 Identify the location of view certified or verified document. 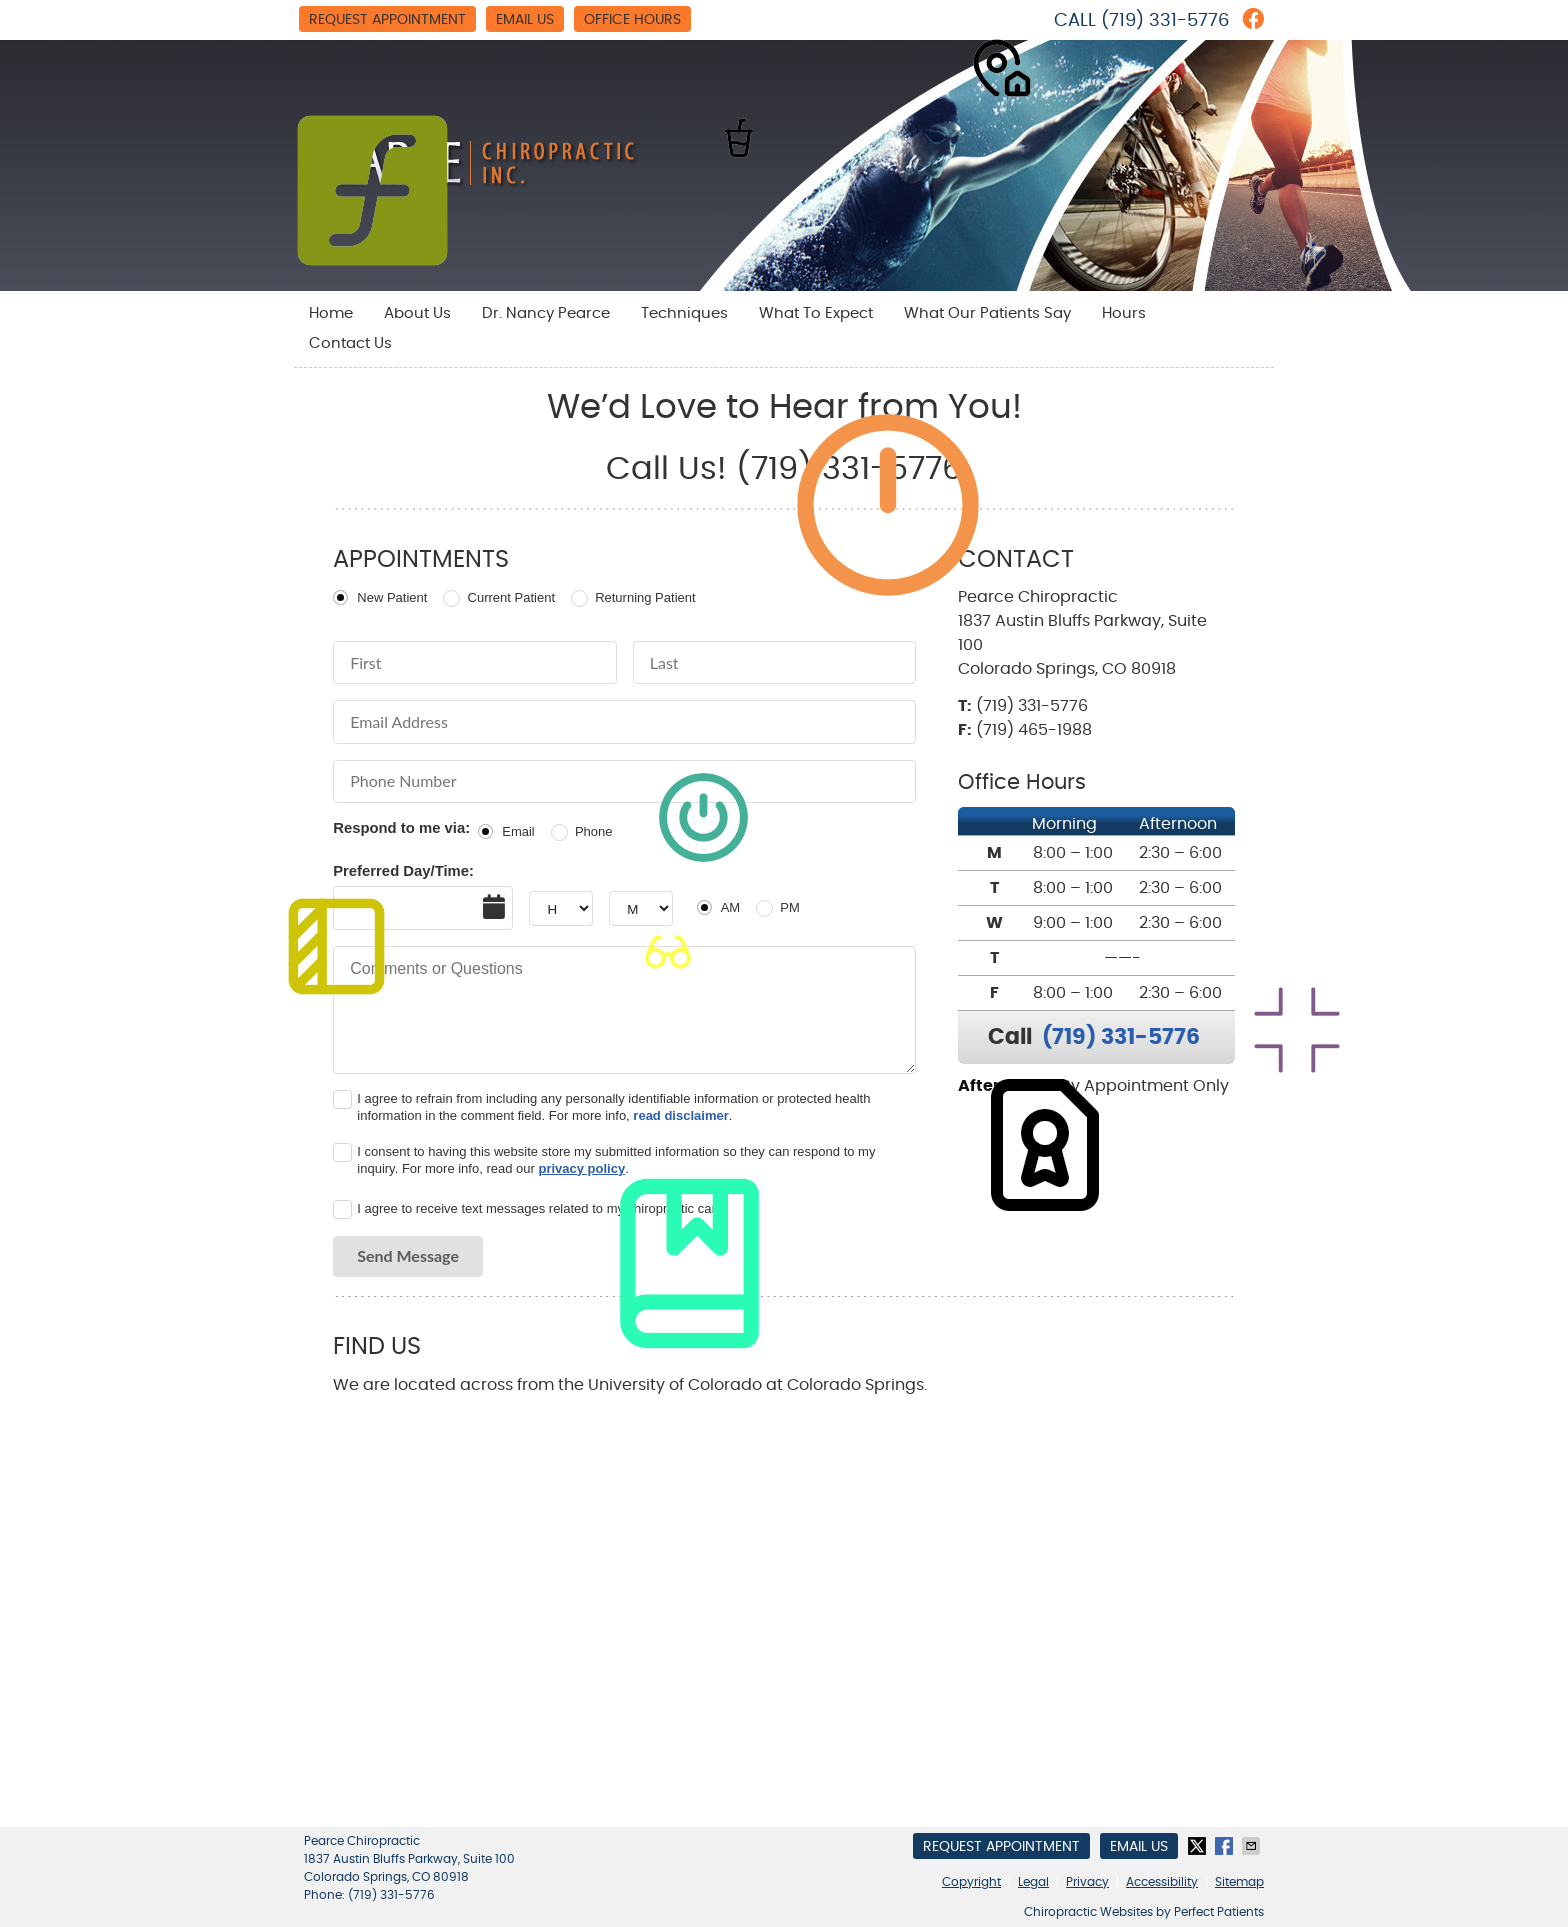
(1045, 1145).